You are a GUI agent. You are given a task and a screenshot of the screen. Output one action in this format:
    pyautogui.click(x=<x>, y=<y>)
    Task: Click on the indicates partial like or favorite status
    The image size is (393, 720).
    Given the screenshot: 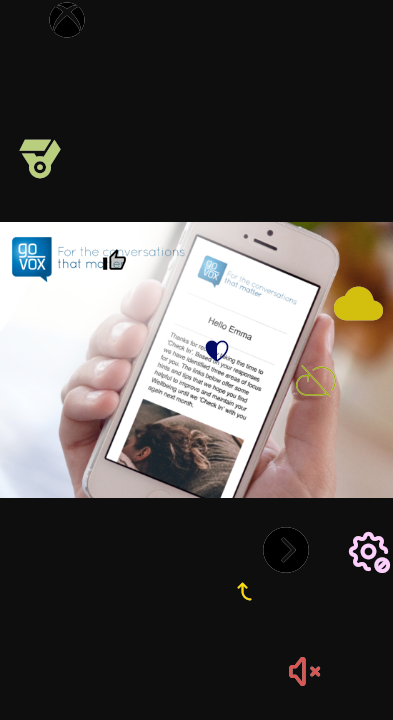 What is the action you would take?
    pyautogui.click(x=217, y=351)
    